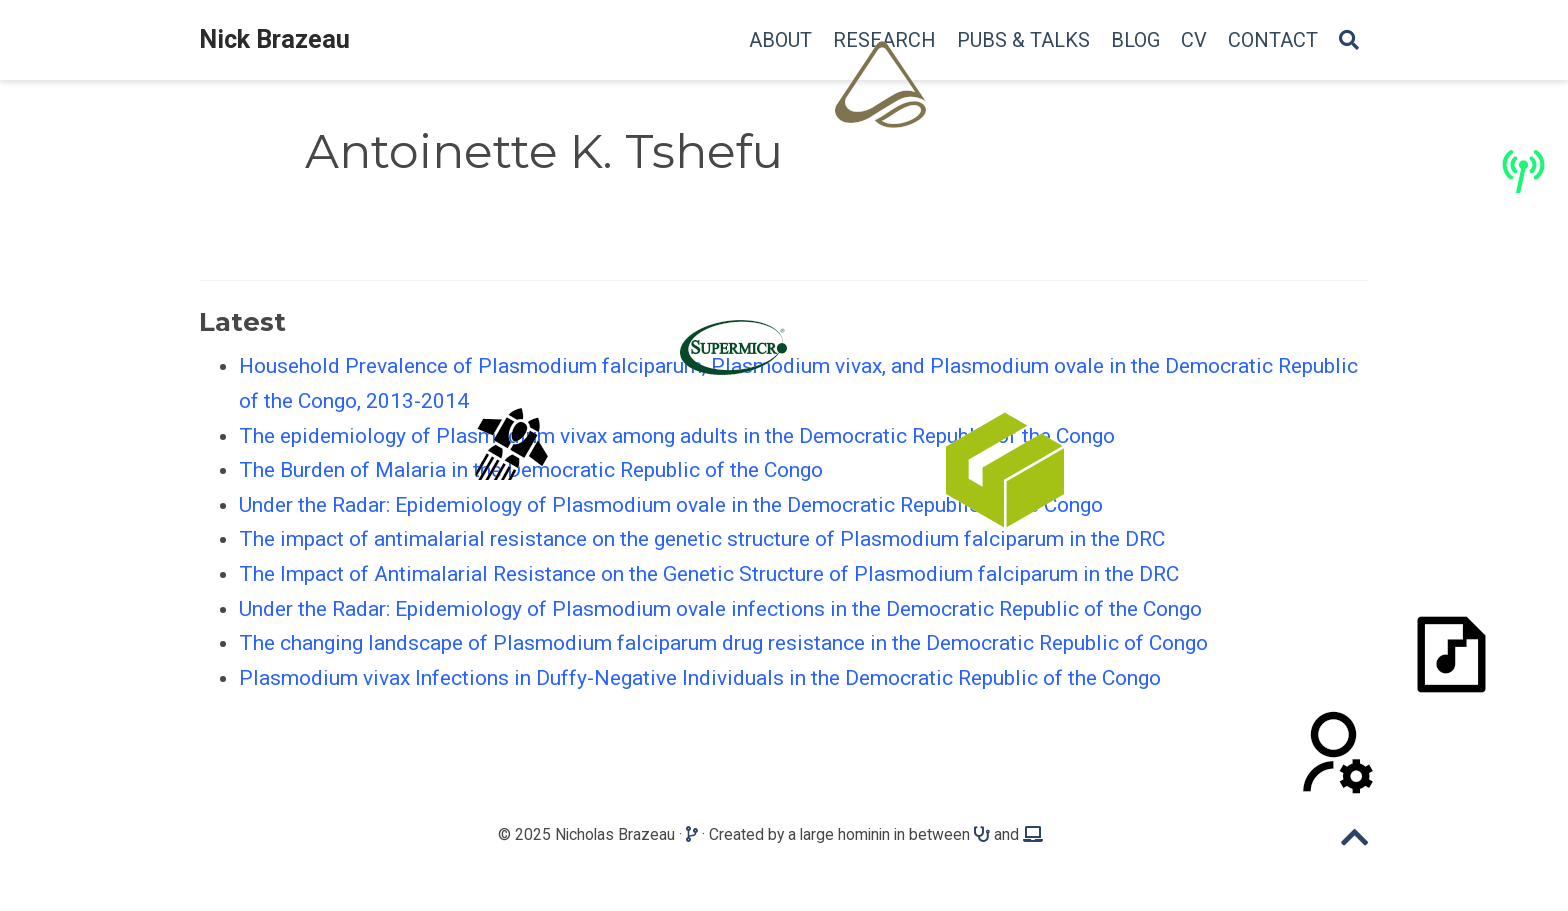 The height and width of the screenshot is (911, 1568). What do you see at coordinates (1005, 470) in the screenshot?
I see `git large file storage logo` at bounding box center [1005, 470].